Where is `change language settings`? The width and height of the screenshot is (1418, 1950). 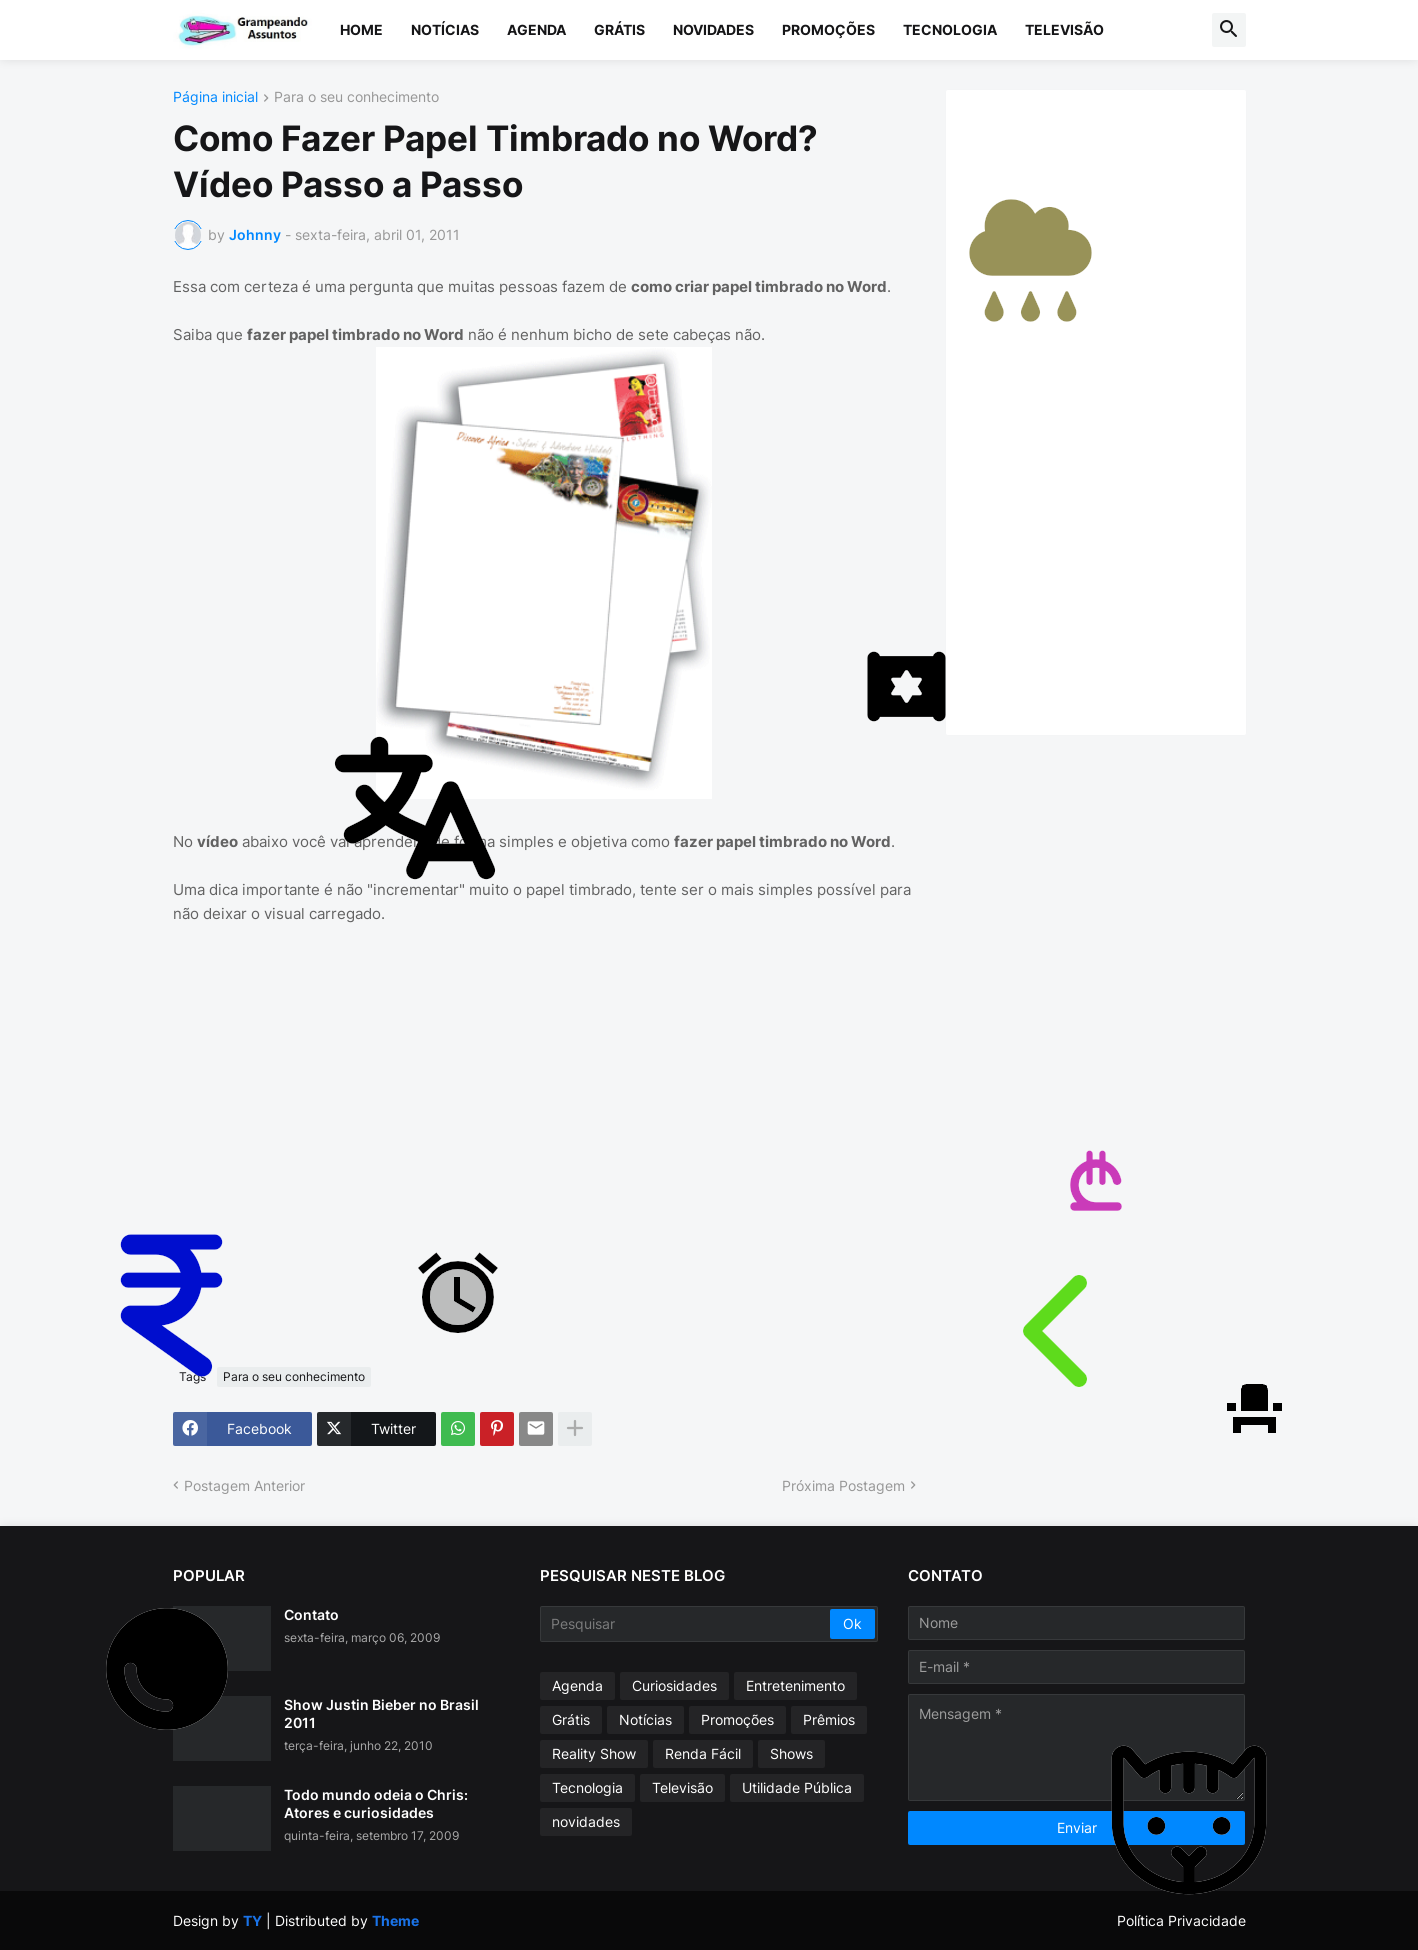 change language settings is located at coordinates (415, 808).